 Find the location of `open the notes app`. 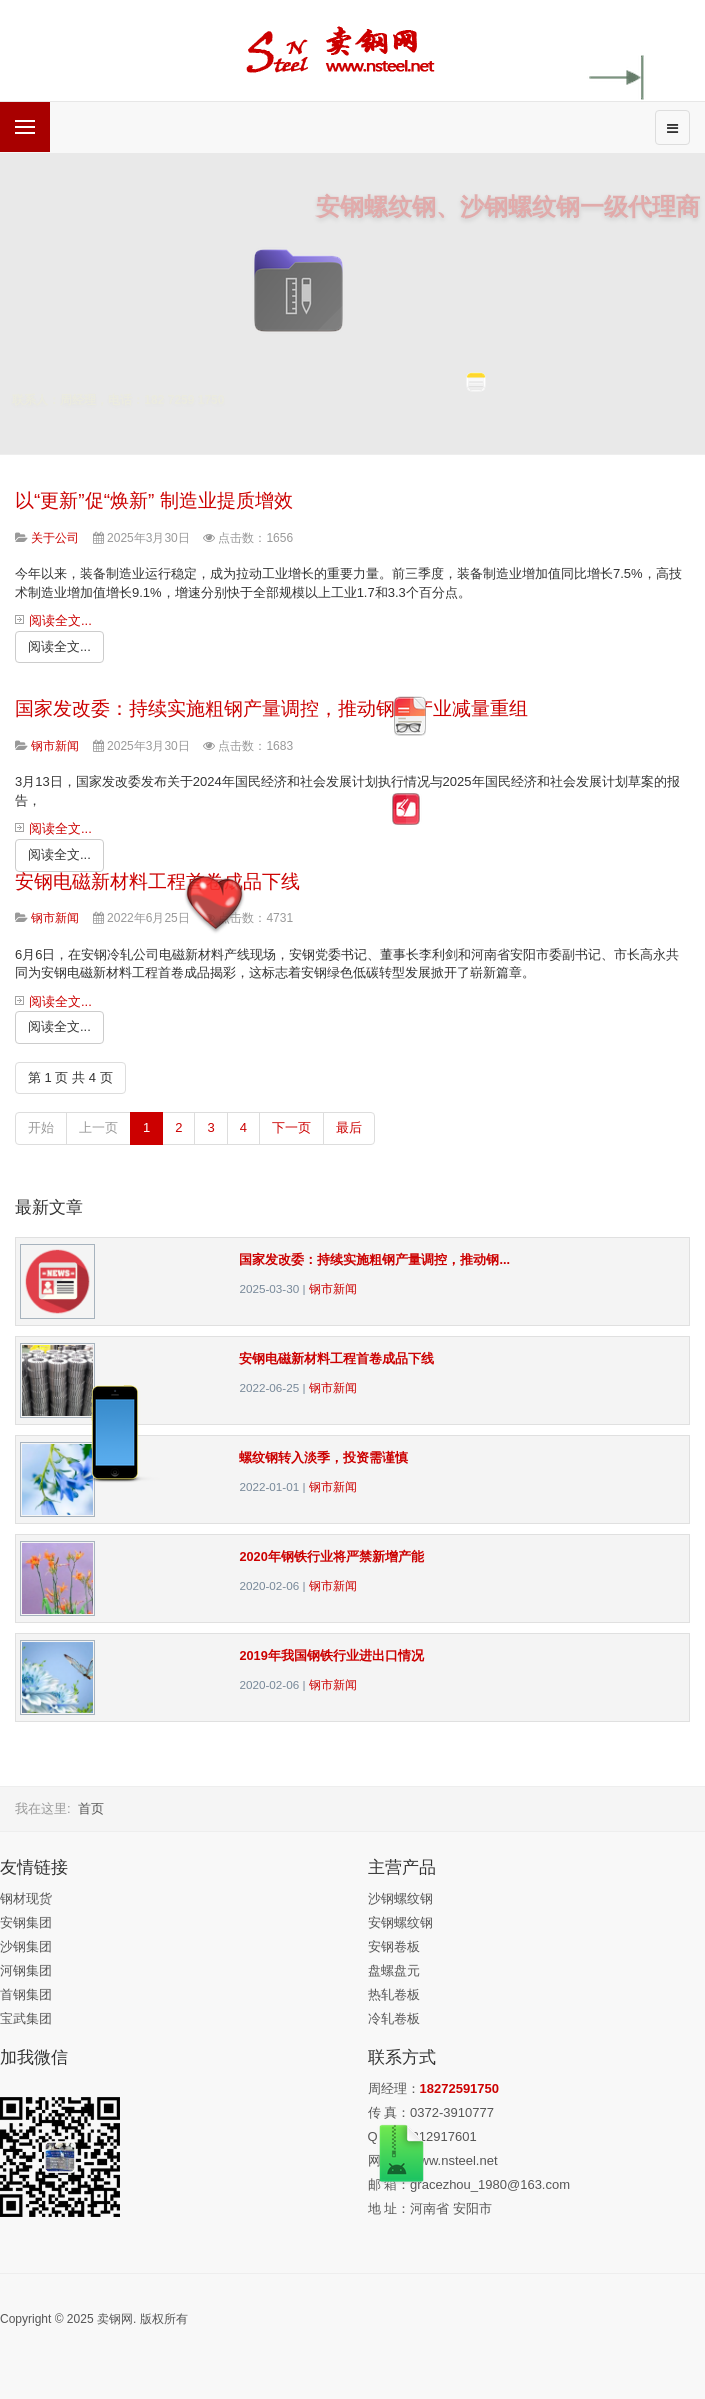

open the notes app is located at coordinates (476, 382).